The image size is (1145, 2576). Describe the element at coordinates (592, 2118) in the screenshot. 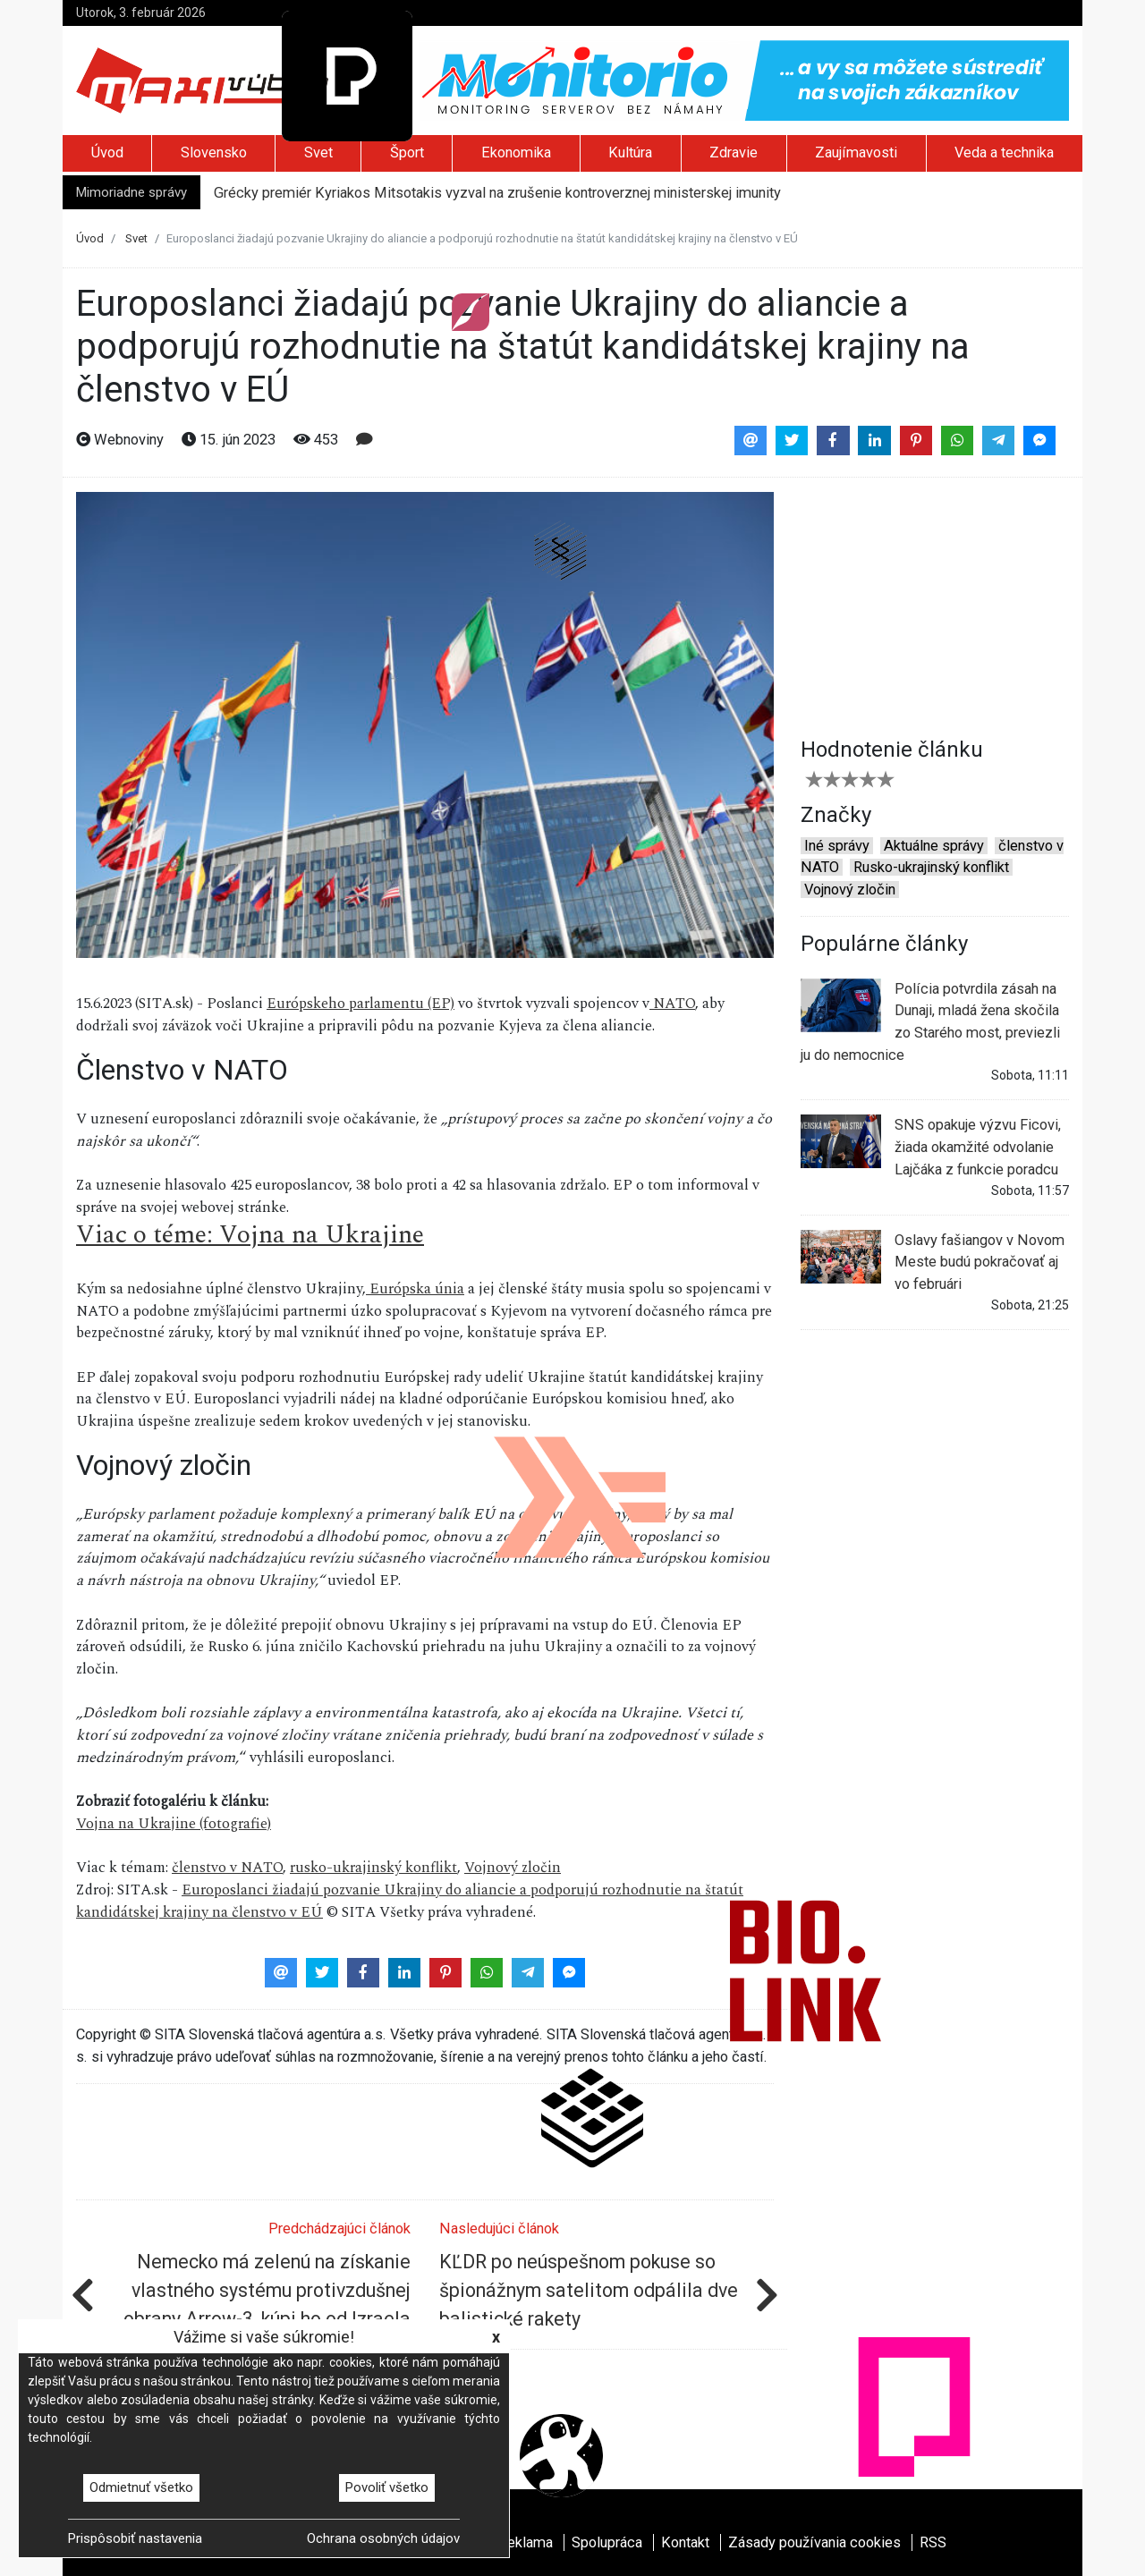

I see `open torizon platform dashboard` at that location.